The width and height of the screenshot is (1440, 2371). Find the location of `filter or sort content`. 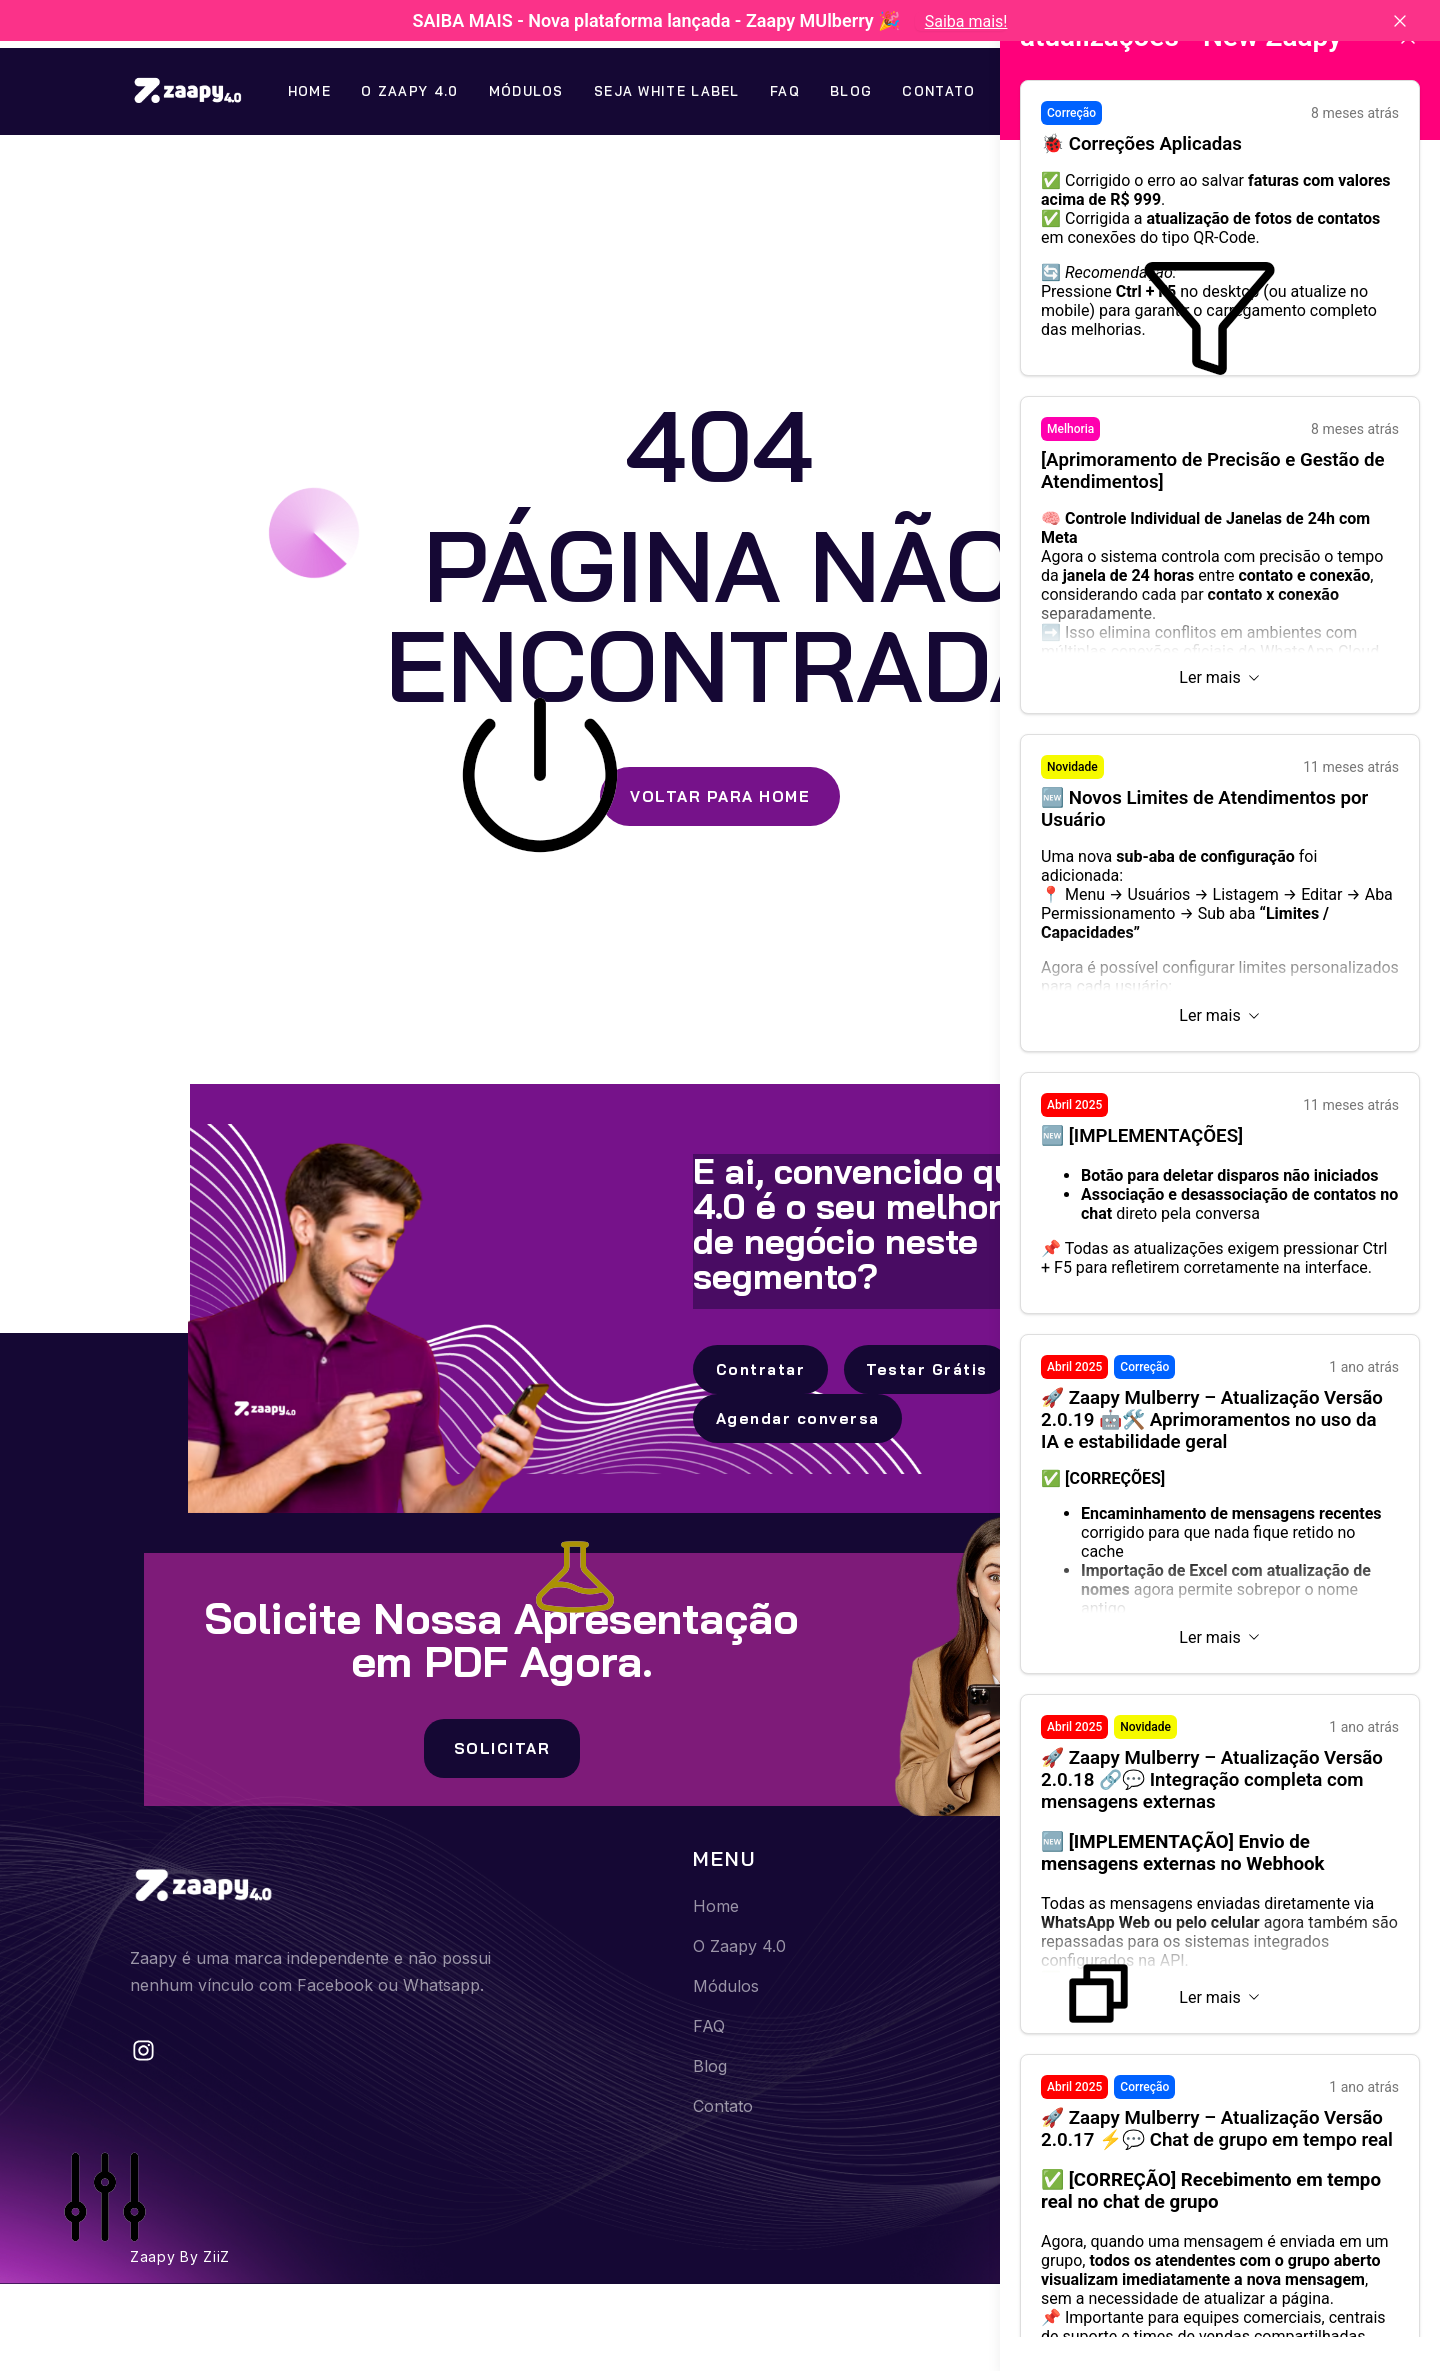

filter or sort content is located at coordinates (1209, 318).